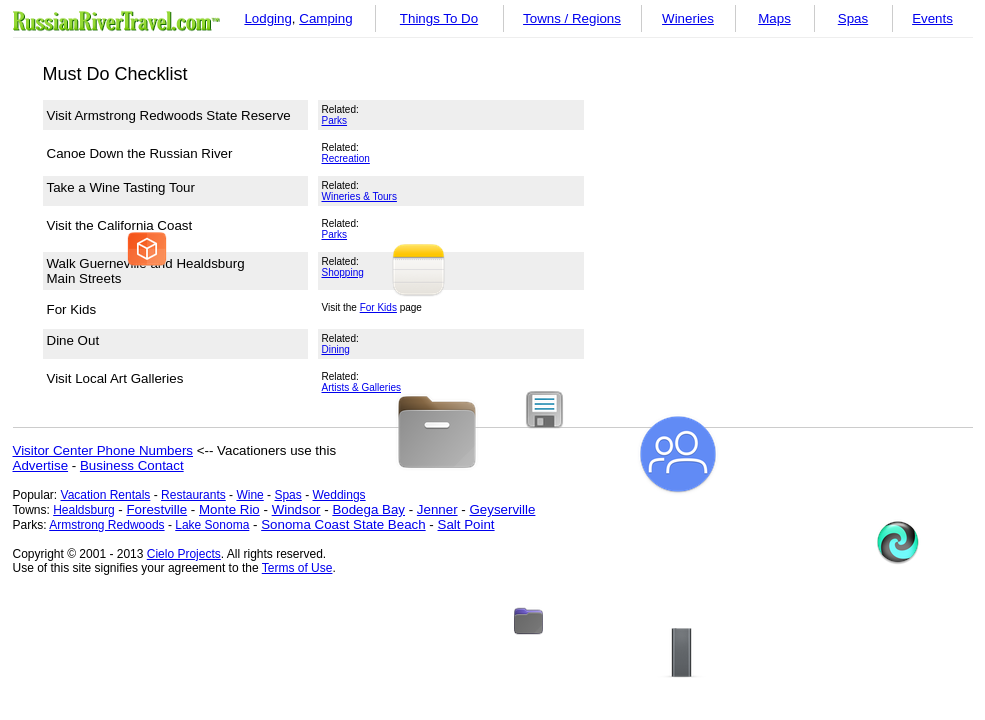 This screenshot has width=985, height=720. Describe the element at coordinates (437, 432) in the screenshot. I see `open the file manager application` at that location.